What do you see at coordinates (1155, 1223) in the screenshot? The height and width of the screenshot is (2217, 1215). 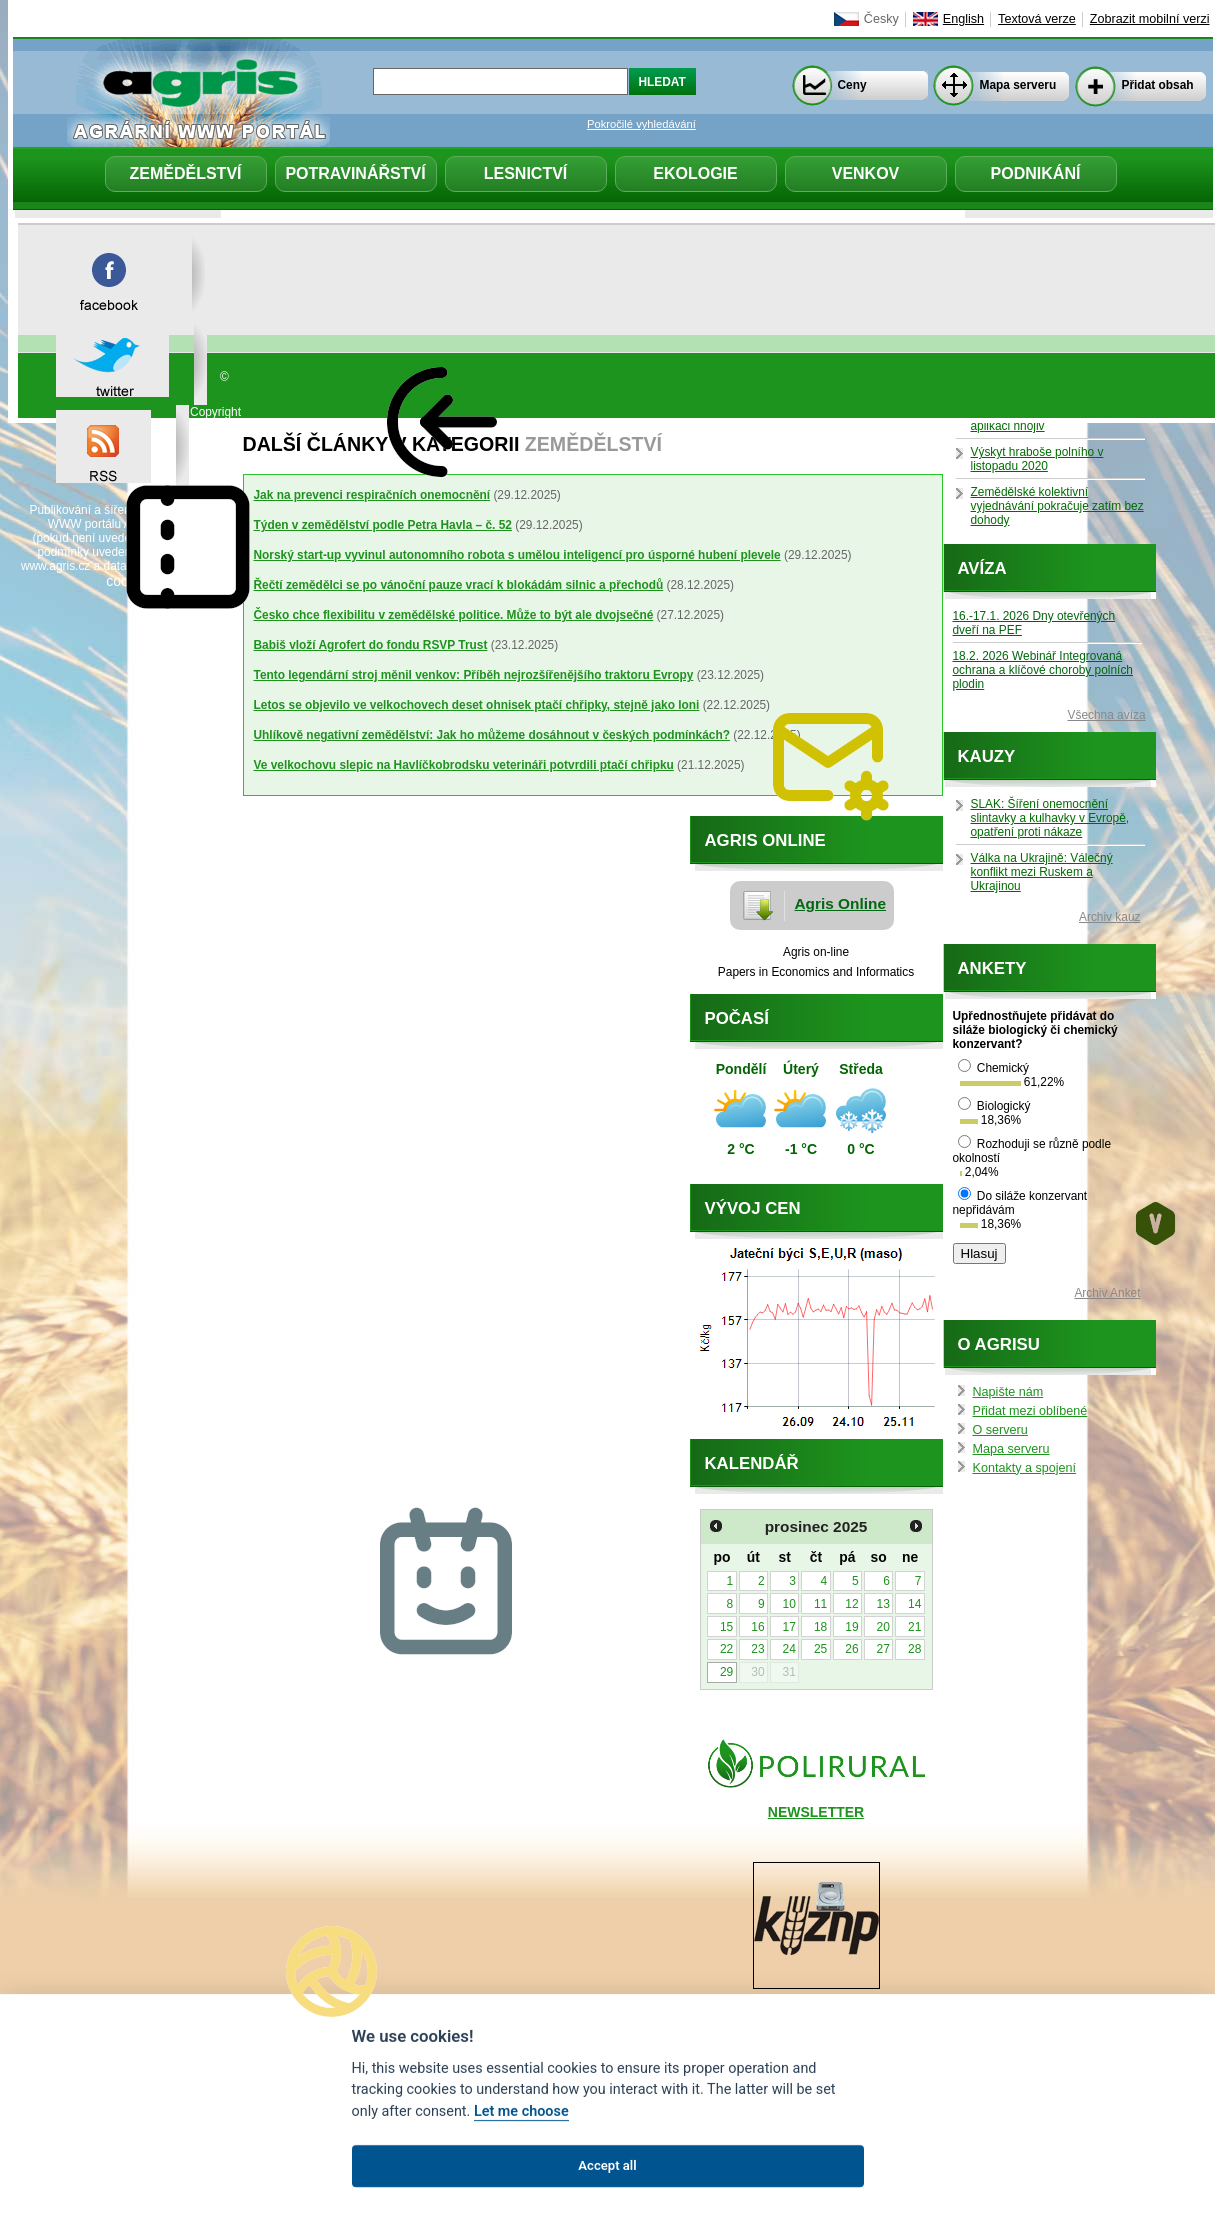 I see `indicates version or variant selection` at bounding box center [1155, 1223].